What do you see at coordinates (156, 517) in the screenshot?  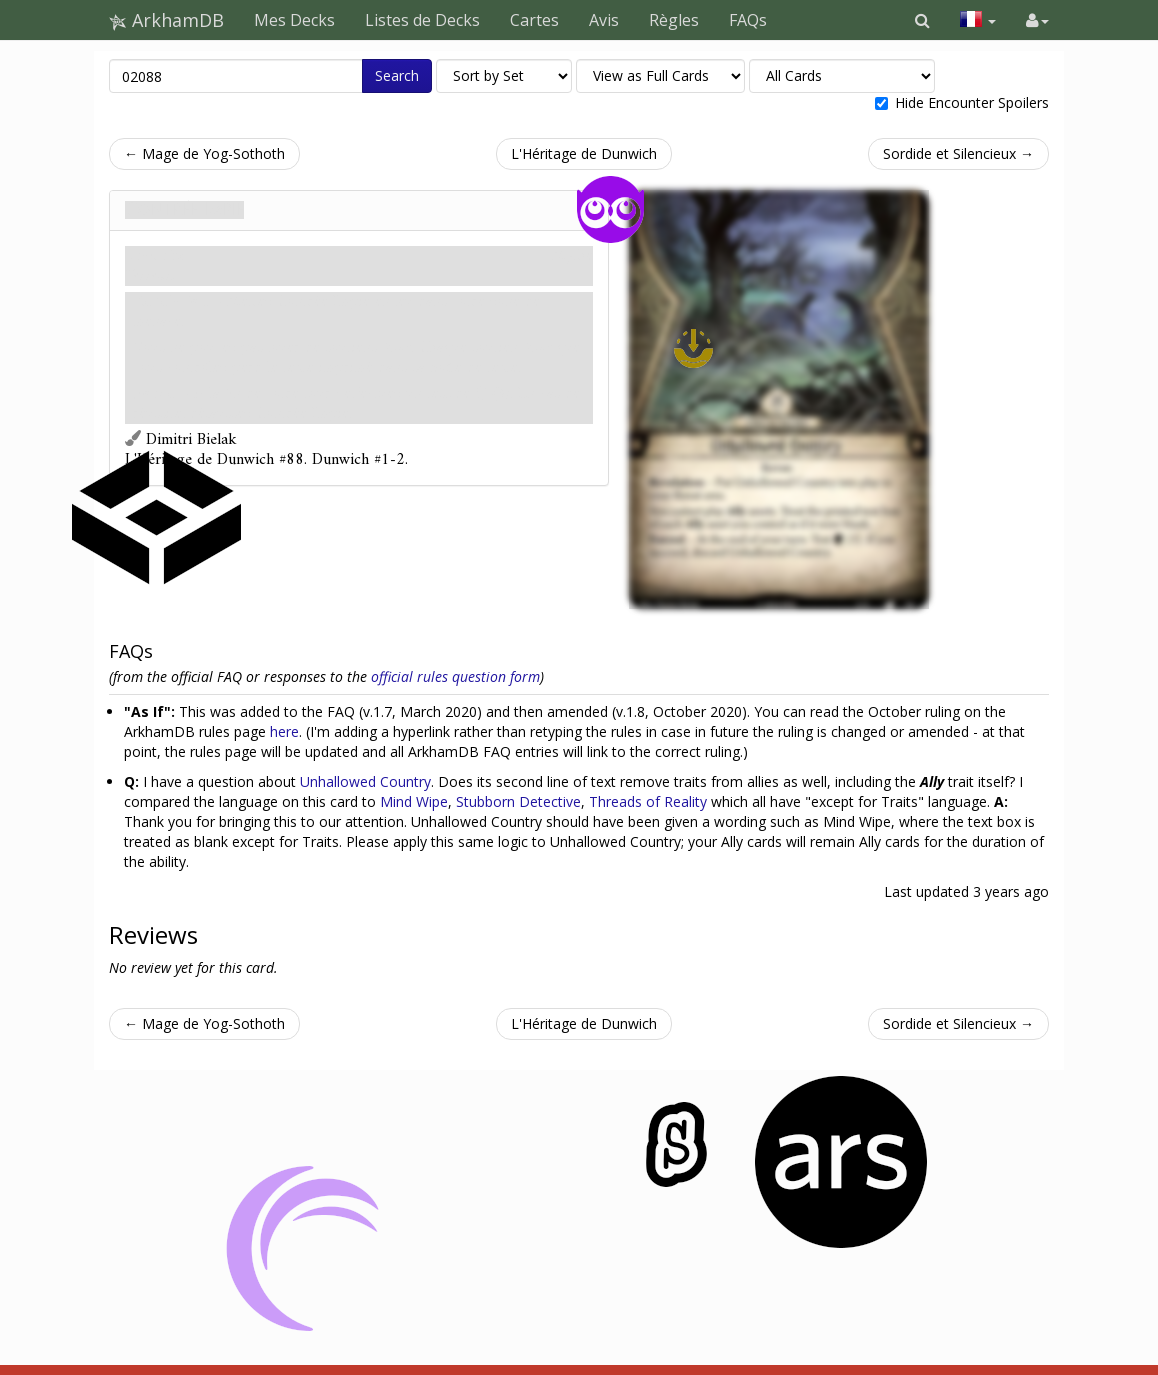 I see `open TrueNAS storage management dashboard` at bounding box center [156, 517].